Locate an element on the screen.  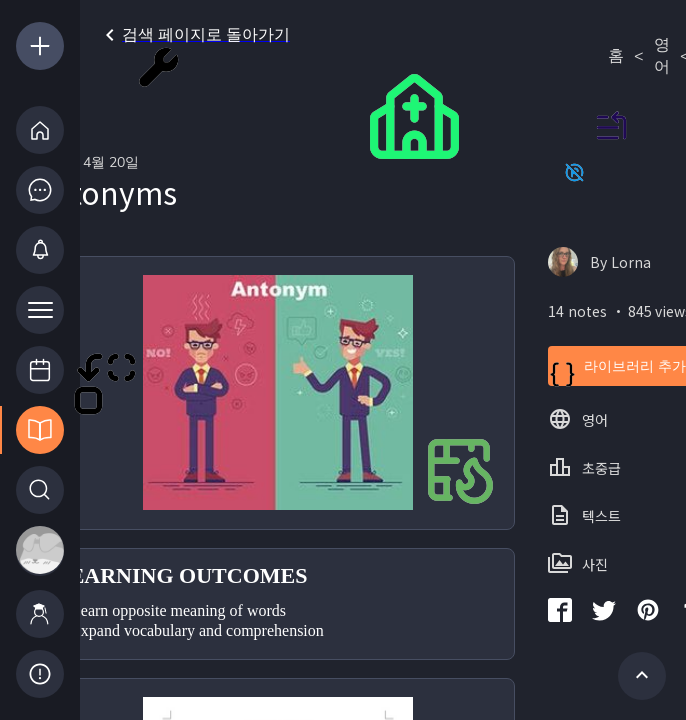
move item to the top of the list is located at coordinates (611, 127).